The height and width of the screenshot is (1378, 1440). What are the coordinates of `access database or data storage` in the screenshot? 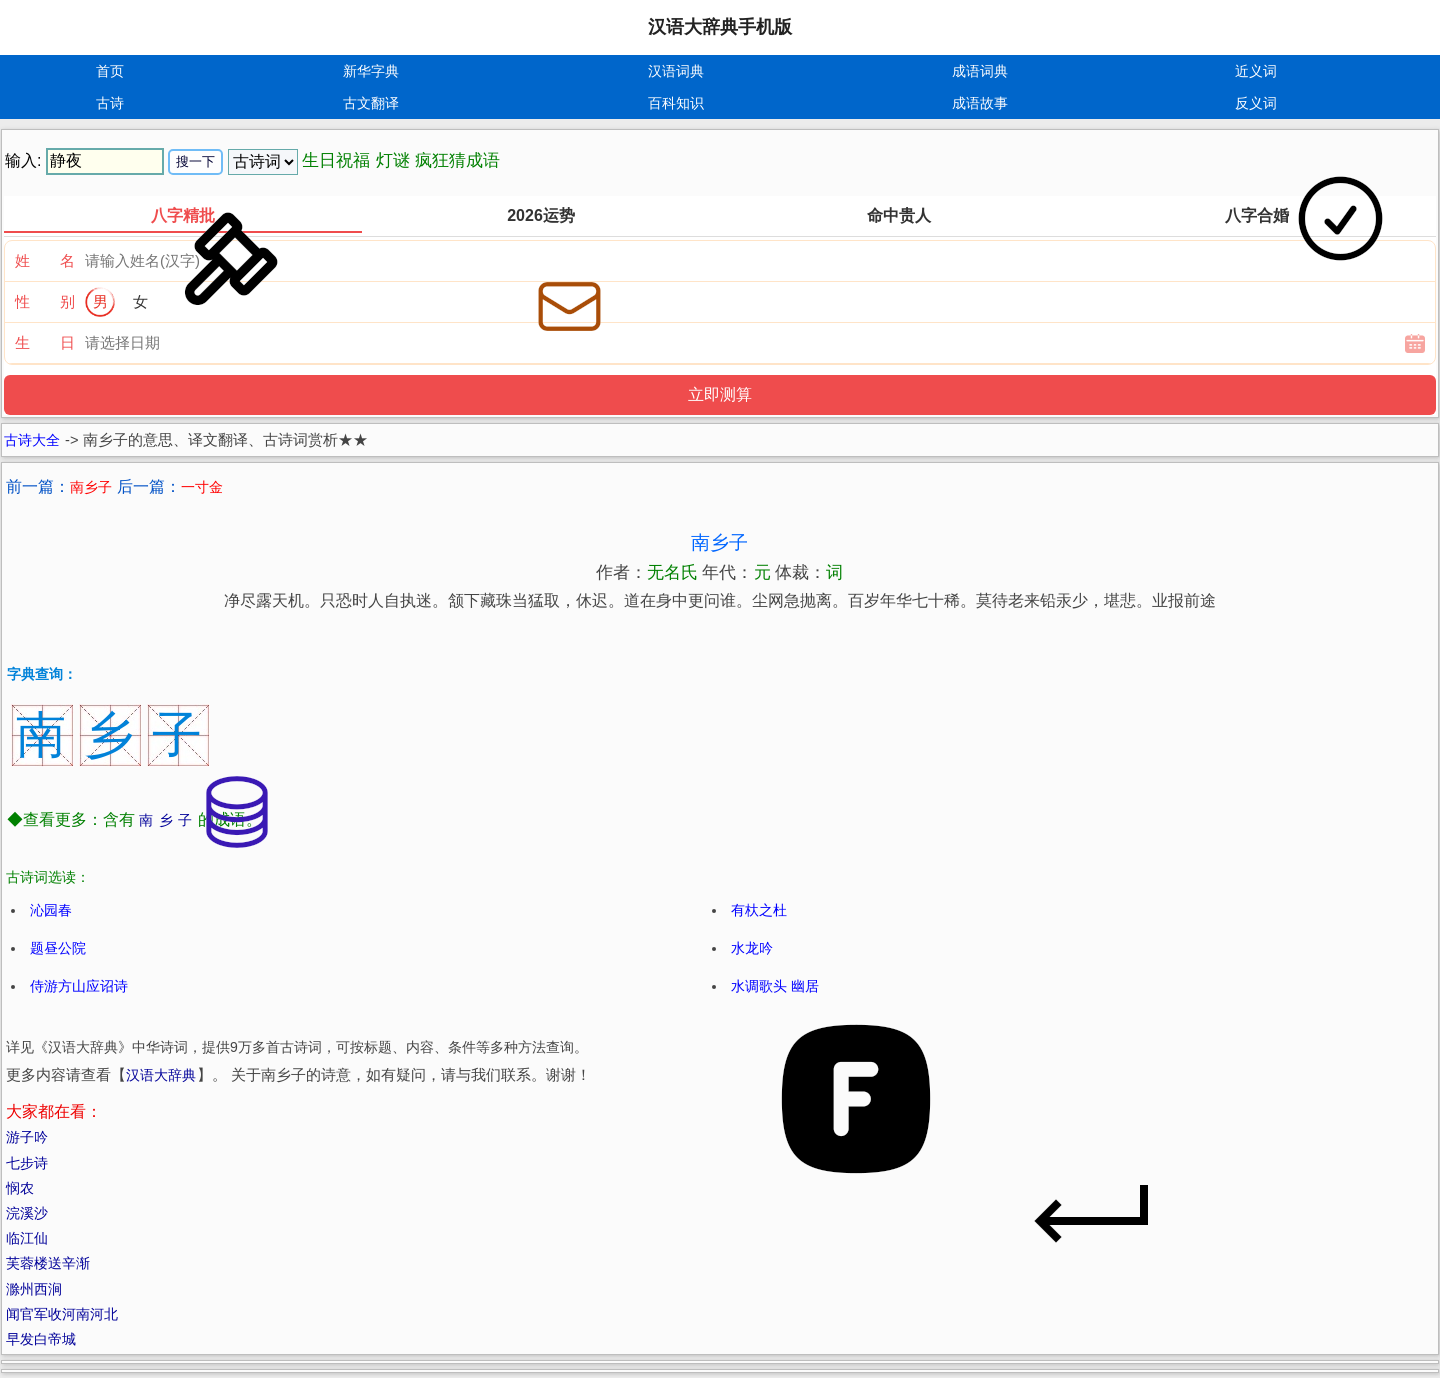 It's located at (237, 812).